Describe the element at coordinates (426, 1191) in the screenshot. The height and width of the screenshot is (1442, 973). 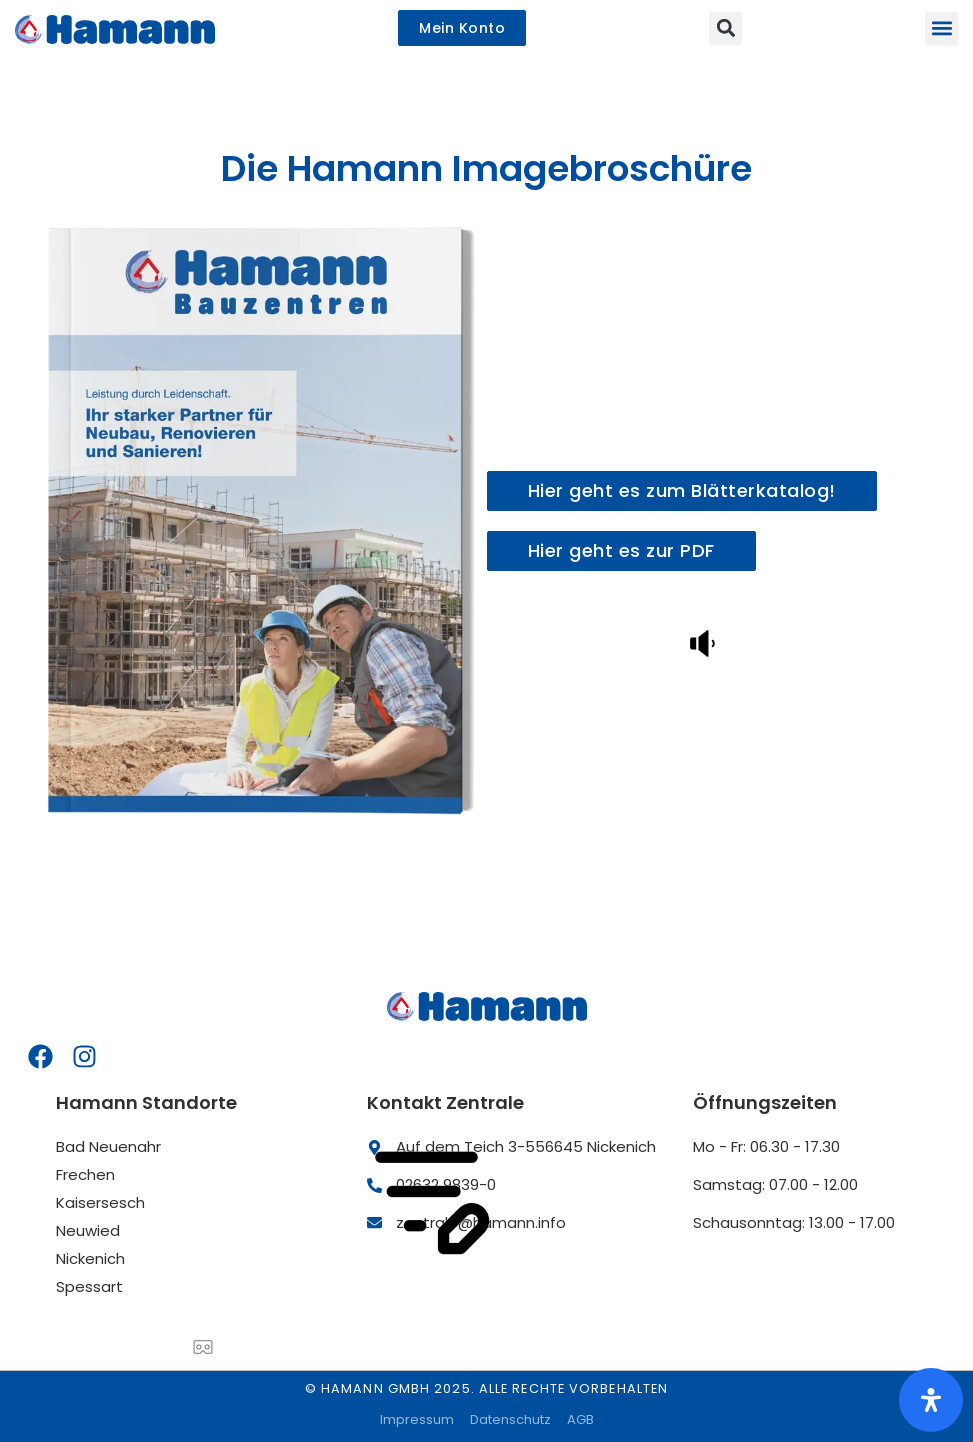
I see `edit filter settings` at that location.